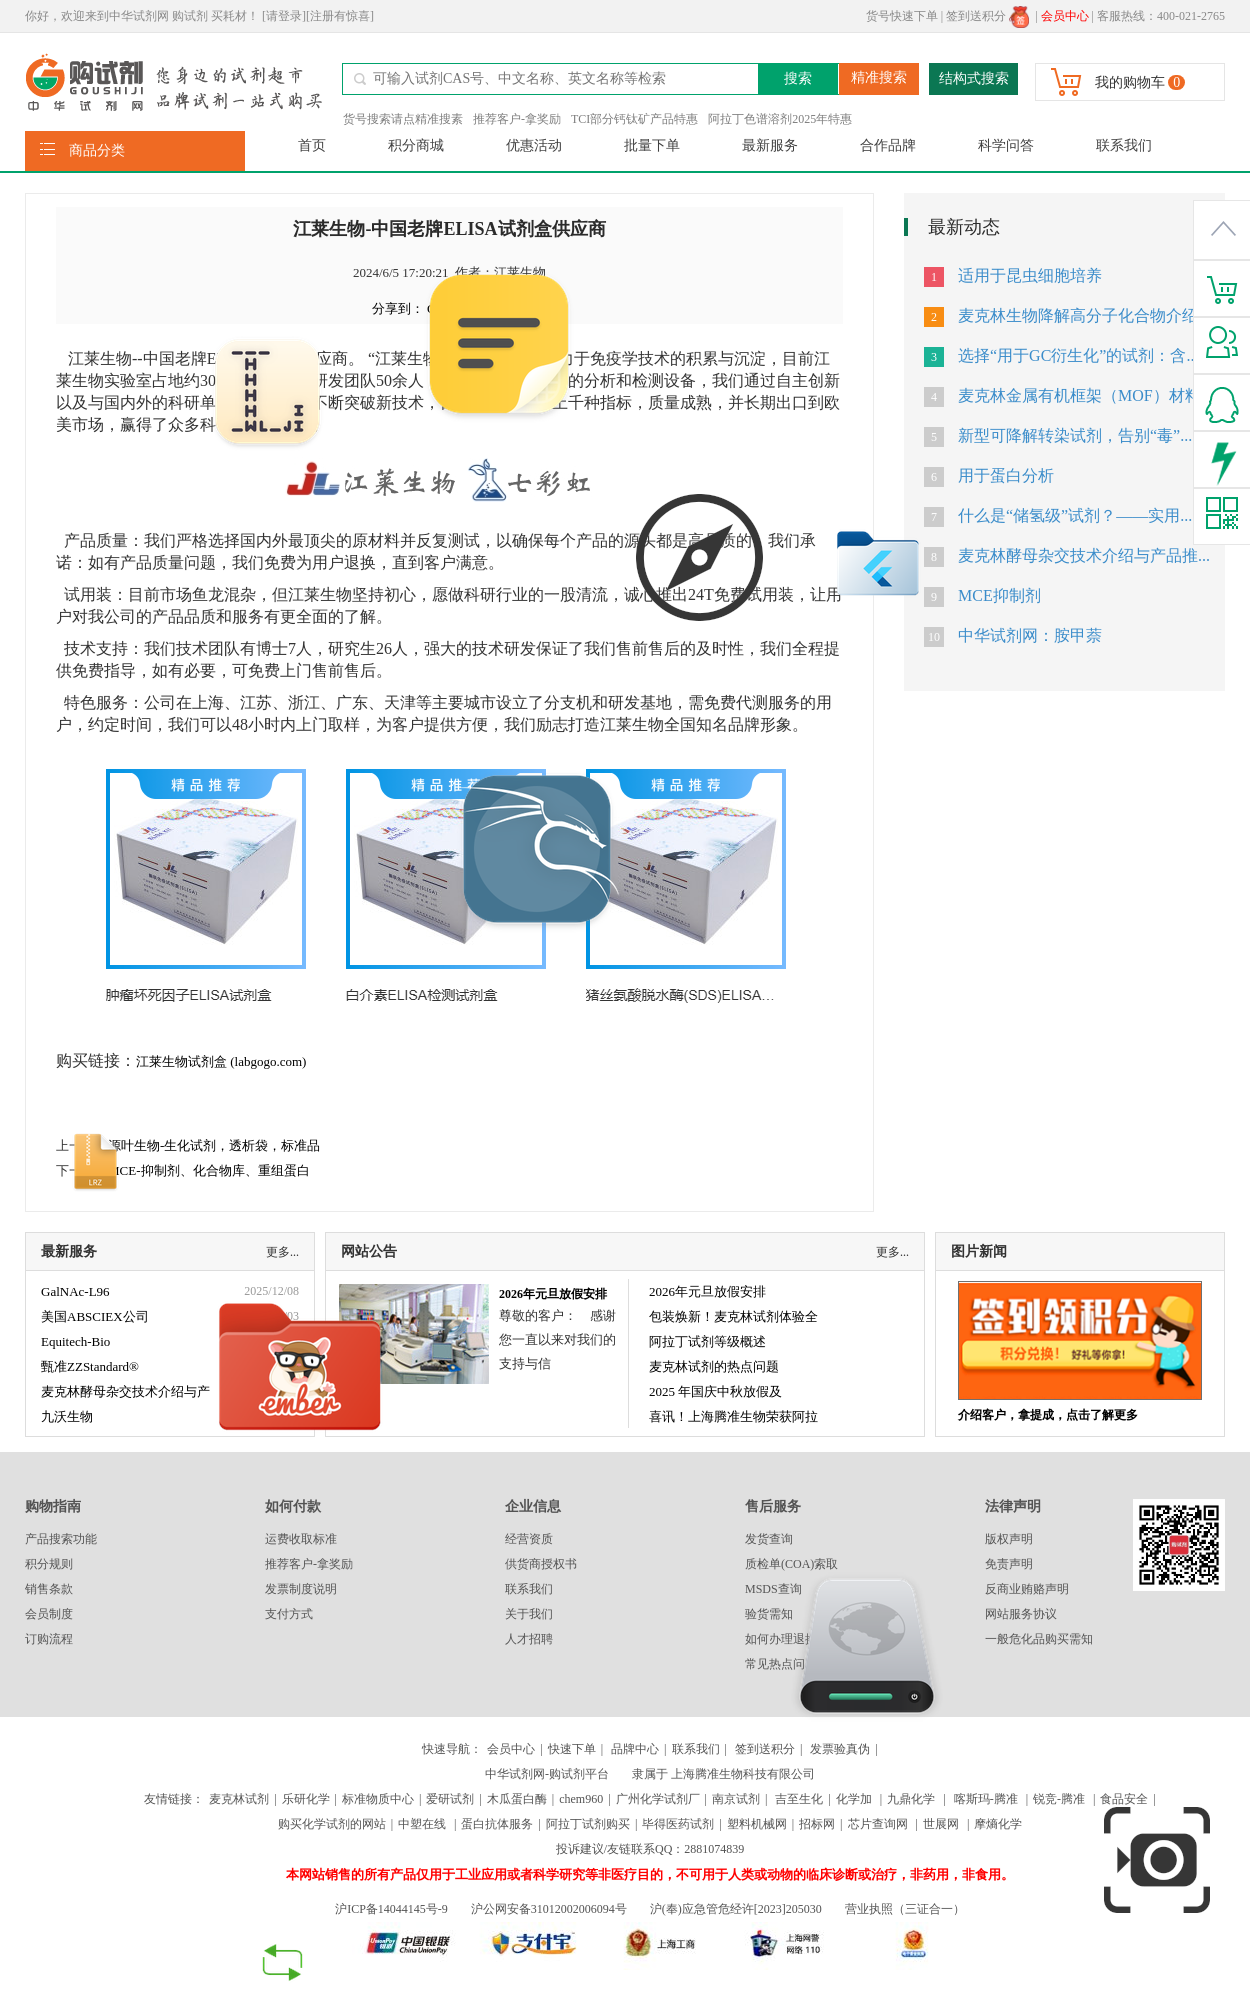 This screenshot has width=1250, height=1990. Describe the element at coordinates (867, 1646) in the screenshot. I see `access network server or shared storage` at that location.